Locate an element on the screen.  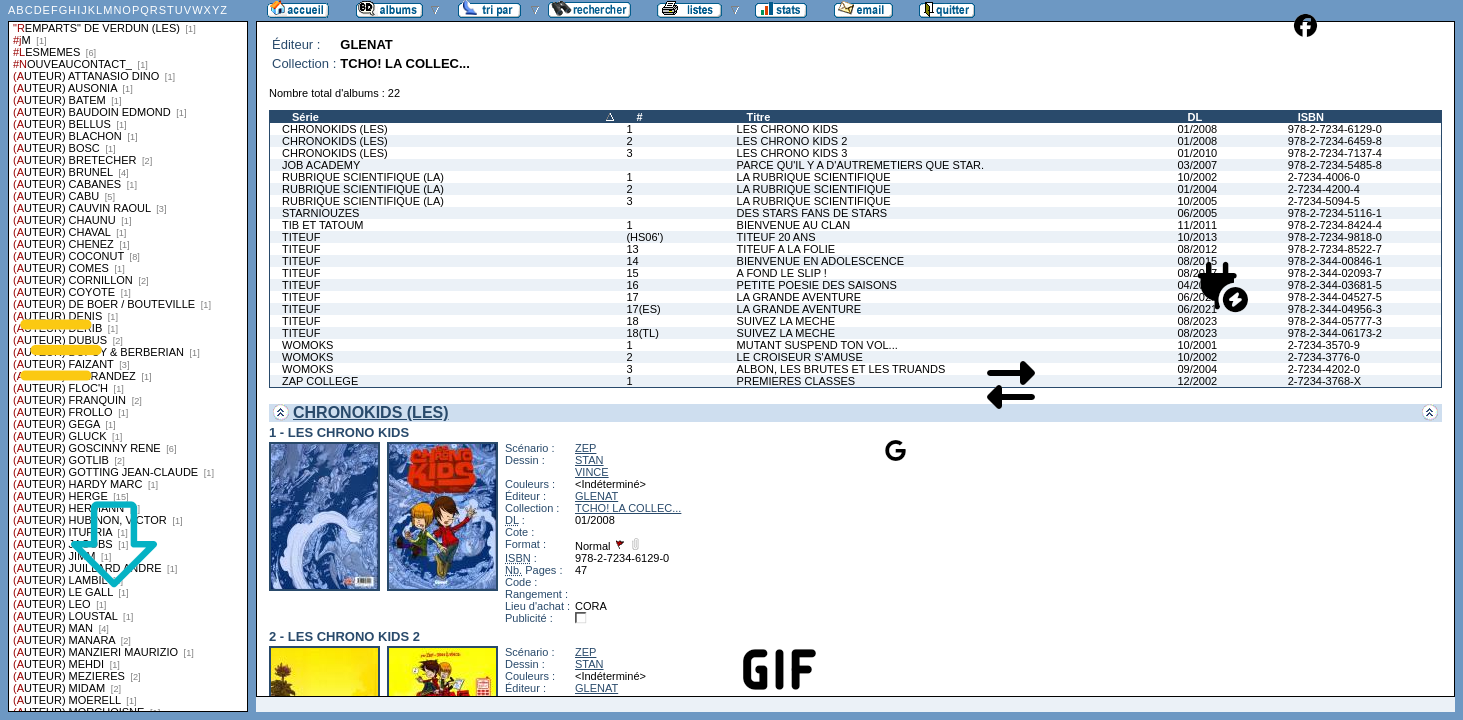
swap or exchange items is located at coordinates (1011, 385).